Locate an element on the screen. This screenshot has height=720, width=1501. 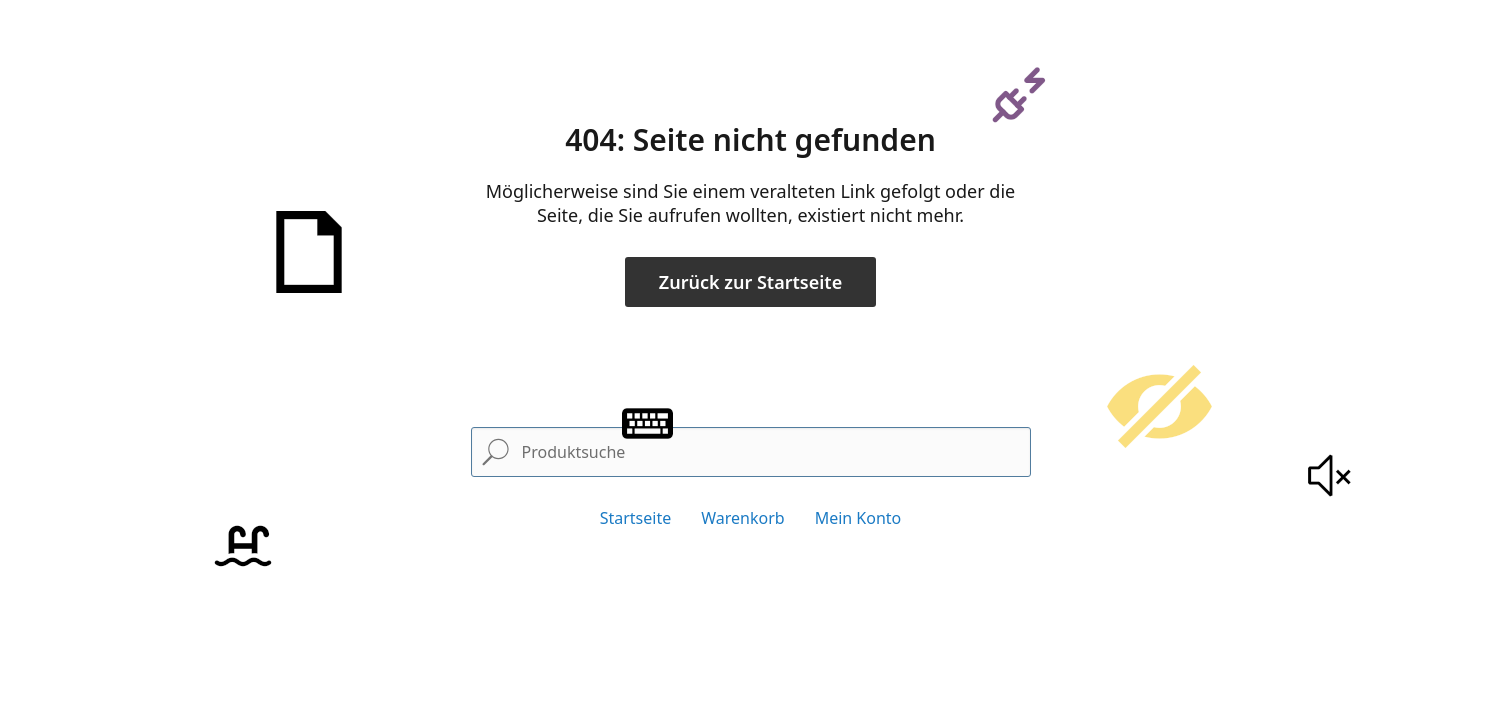
view document or file is located at coordinates (309, 252).